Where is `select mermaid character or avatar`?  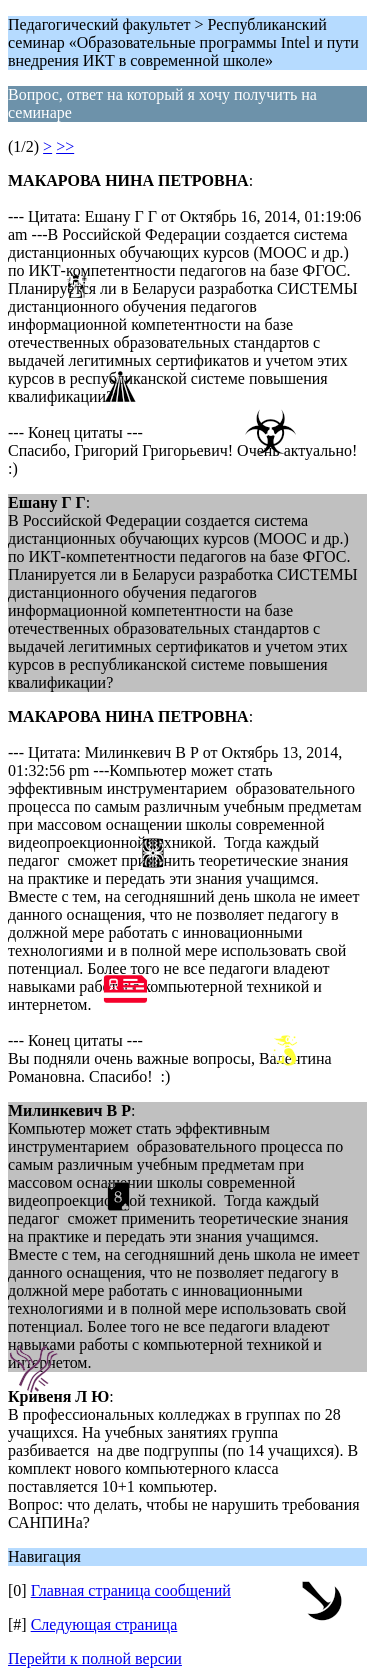
select mermaid character or avatar is located at coordinates (286, 1050).